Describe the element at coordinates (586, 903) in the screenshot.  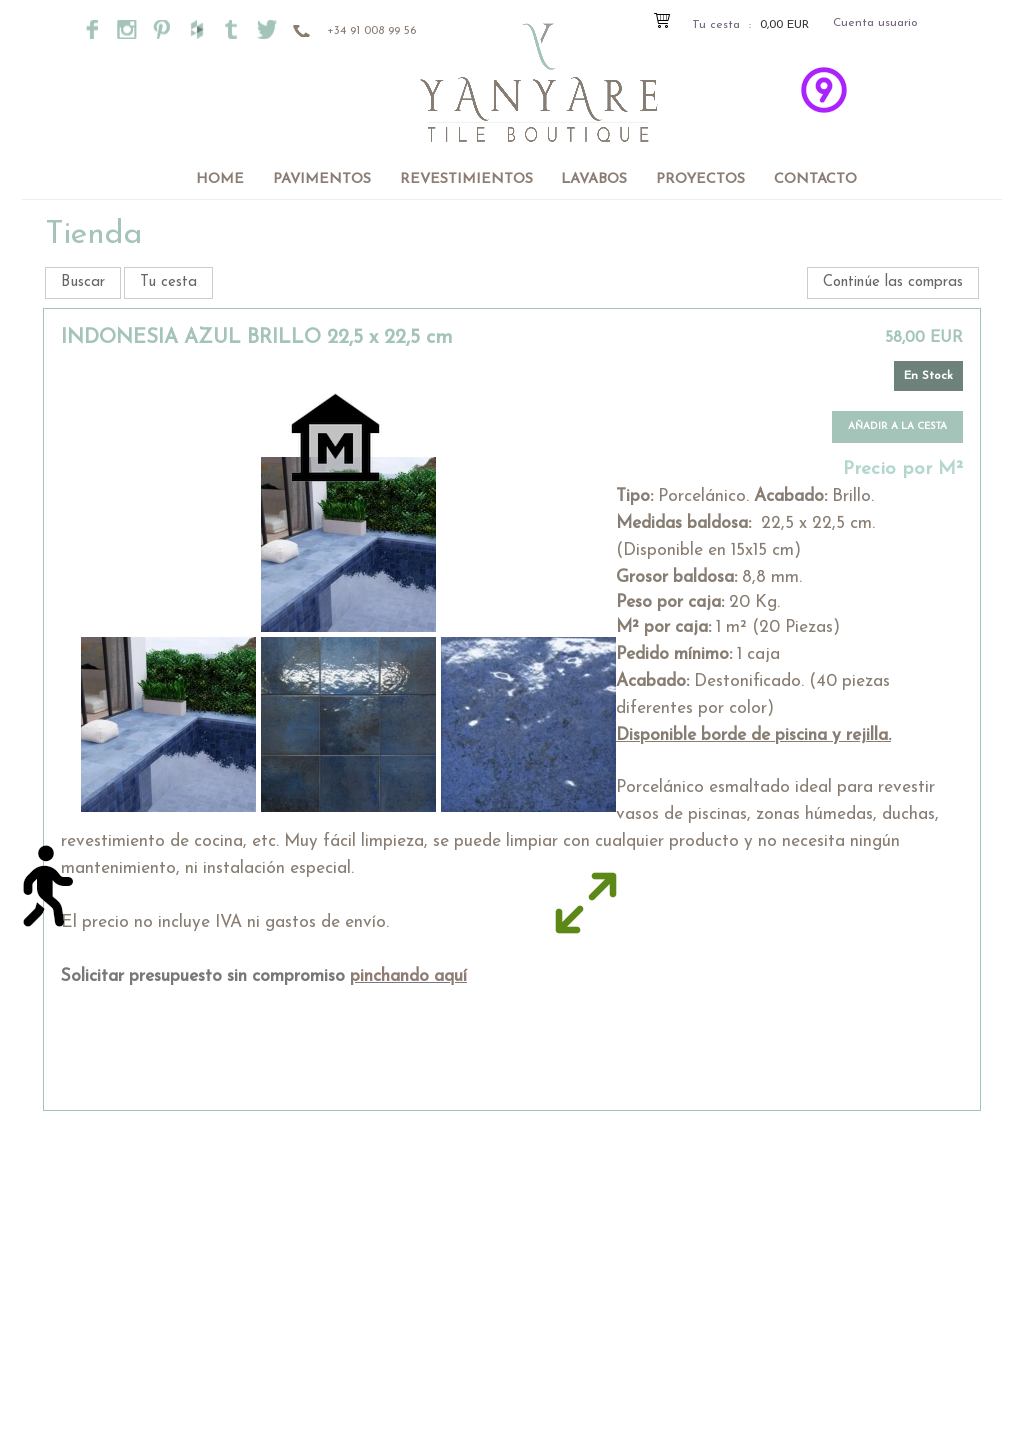
I see `maximize window to full screen` at that location.